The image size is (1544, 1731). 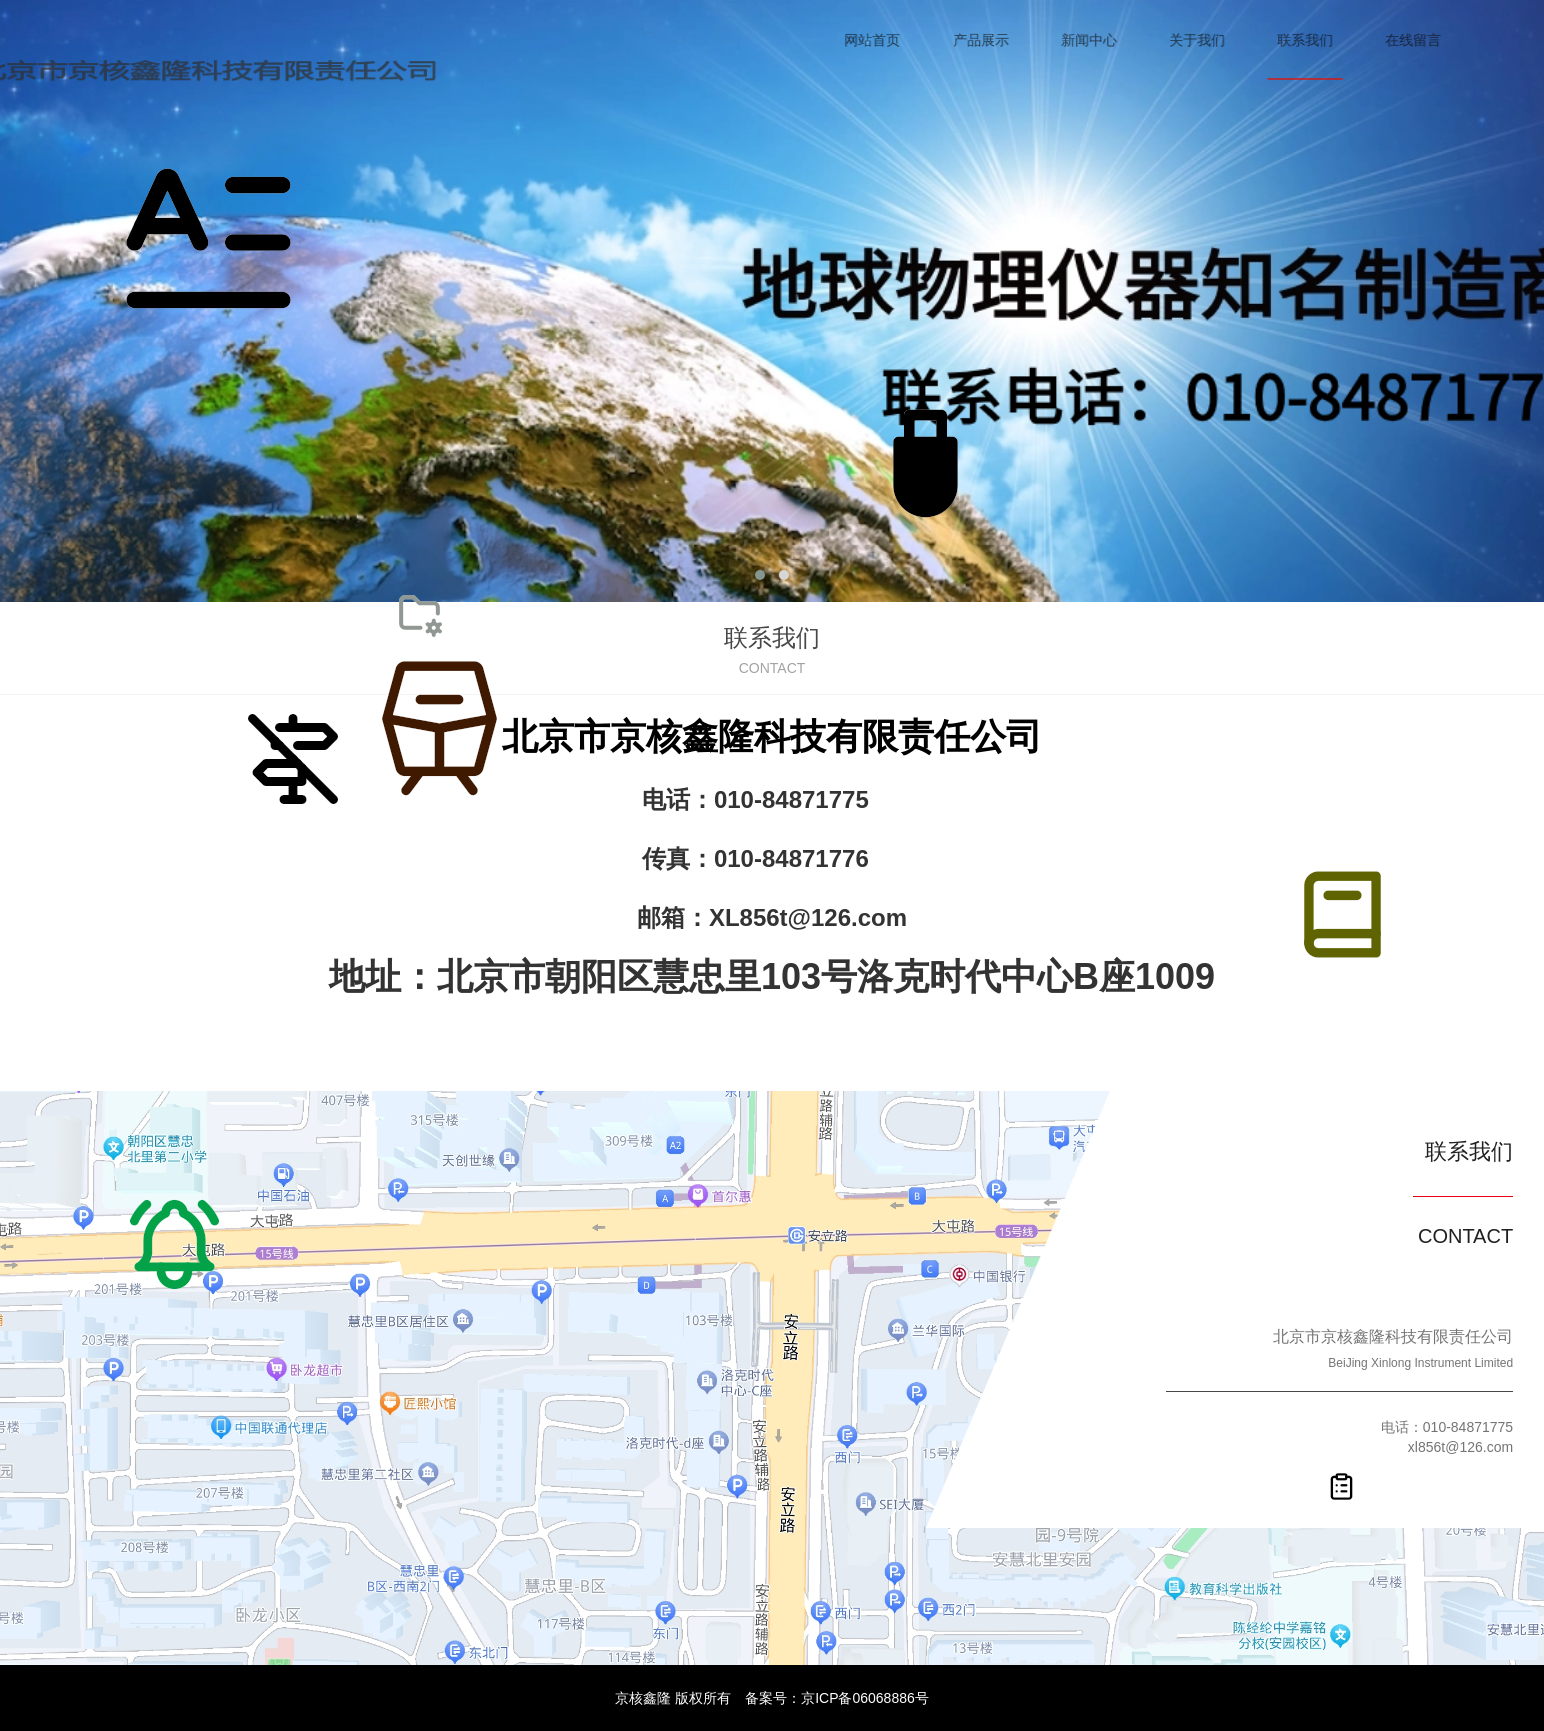 I want to click on apply drop cap or initial letter formatting, so click(x=208, y=242).